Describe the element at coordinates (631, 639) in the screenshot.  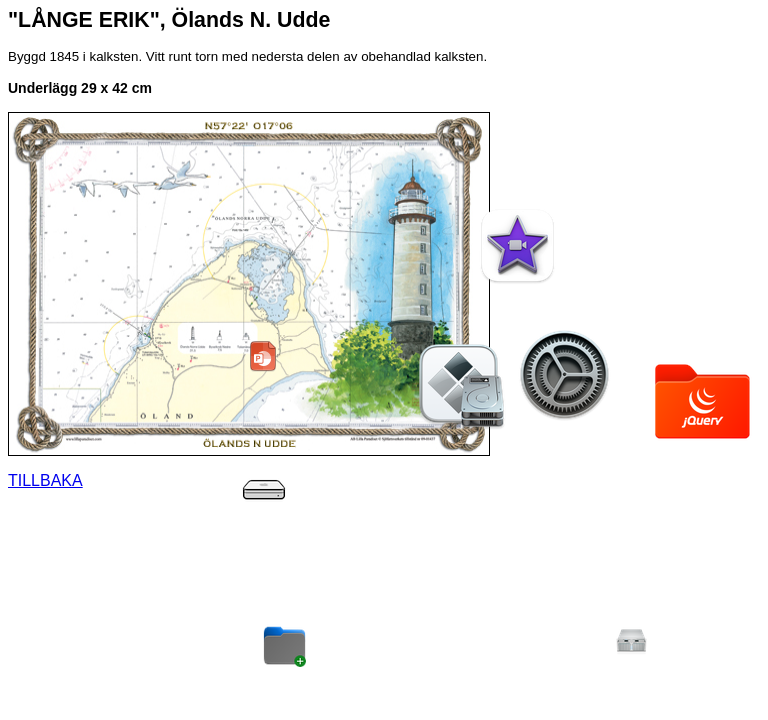
I see `indicates an xserve or rack server in network settings` at that location.